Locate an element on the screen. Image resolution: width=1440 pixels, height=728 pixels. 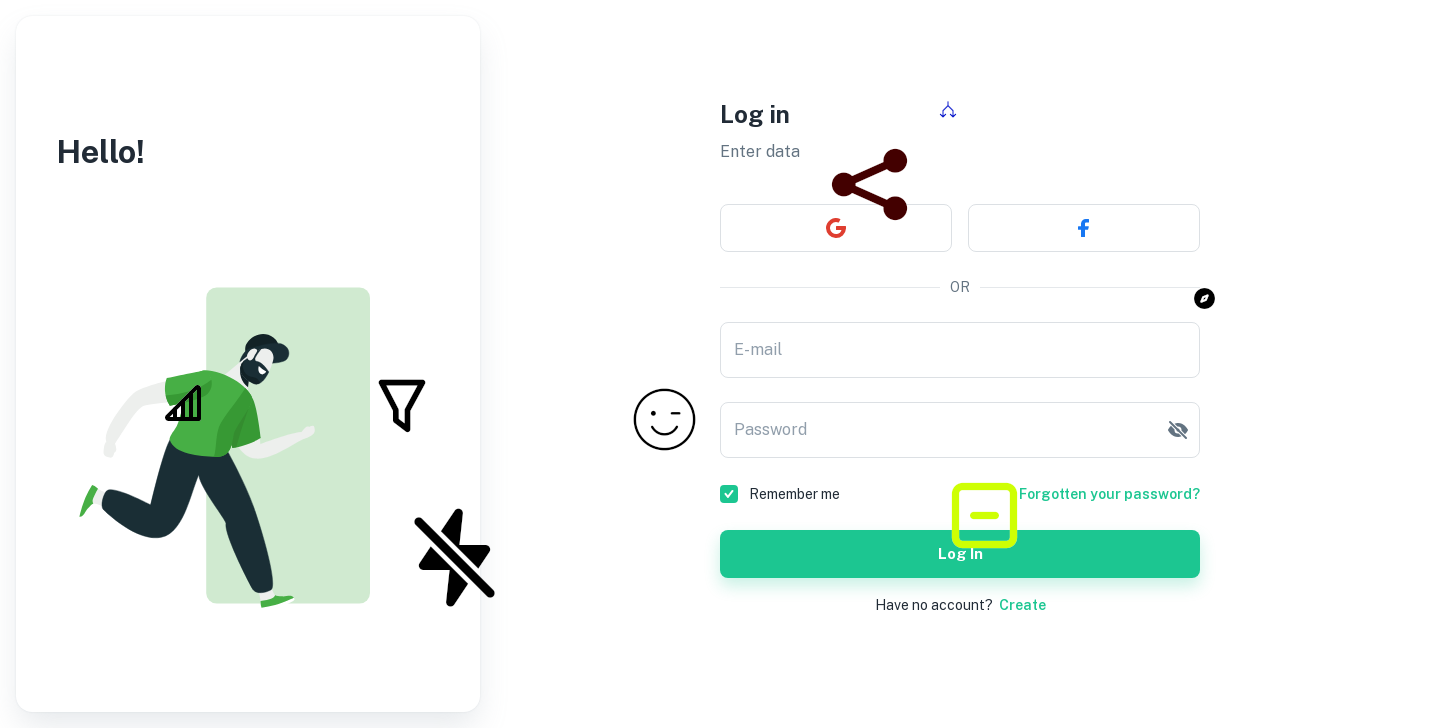
remove an item from a list or selection is located at coordinates (984, 515).